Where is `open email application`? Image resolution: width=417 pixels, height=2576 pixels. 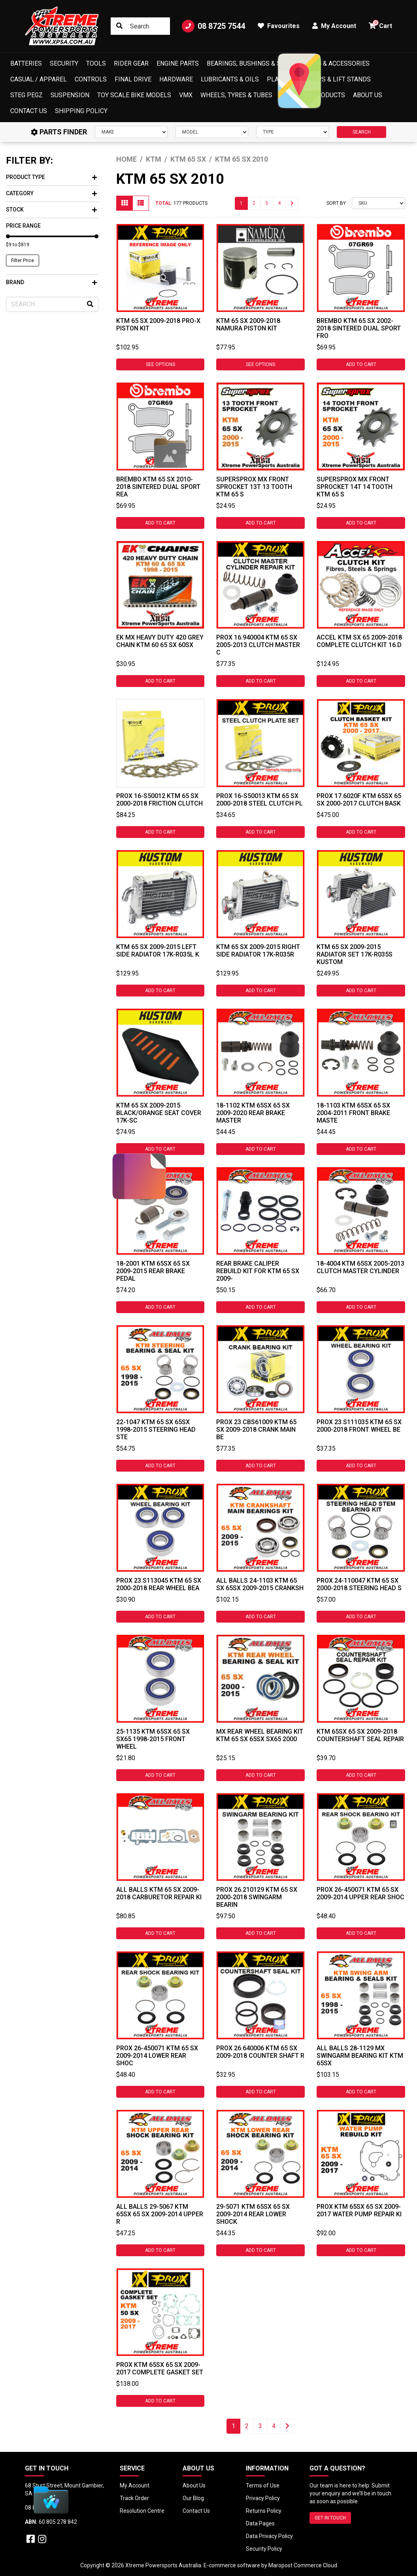 open email application is located at coordinates (279, 2024).